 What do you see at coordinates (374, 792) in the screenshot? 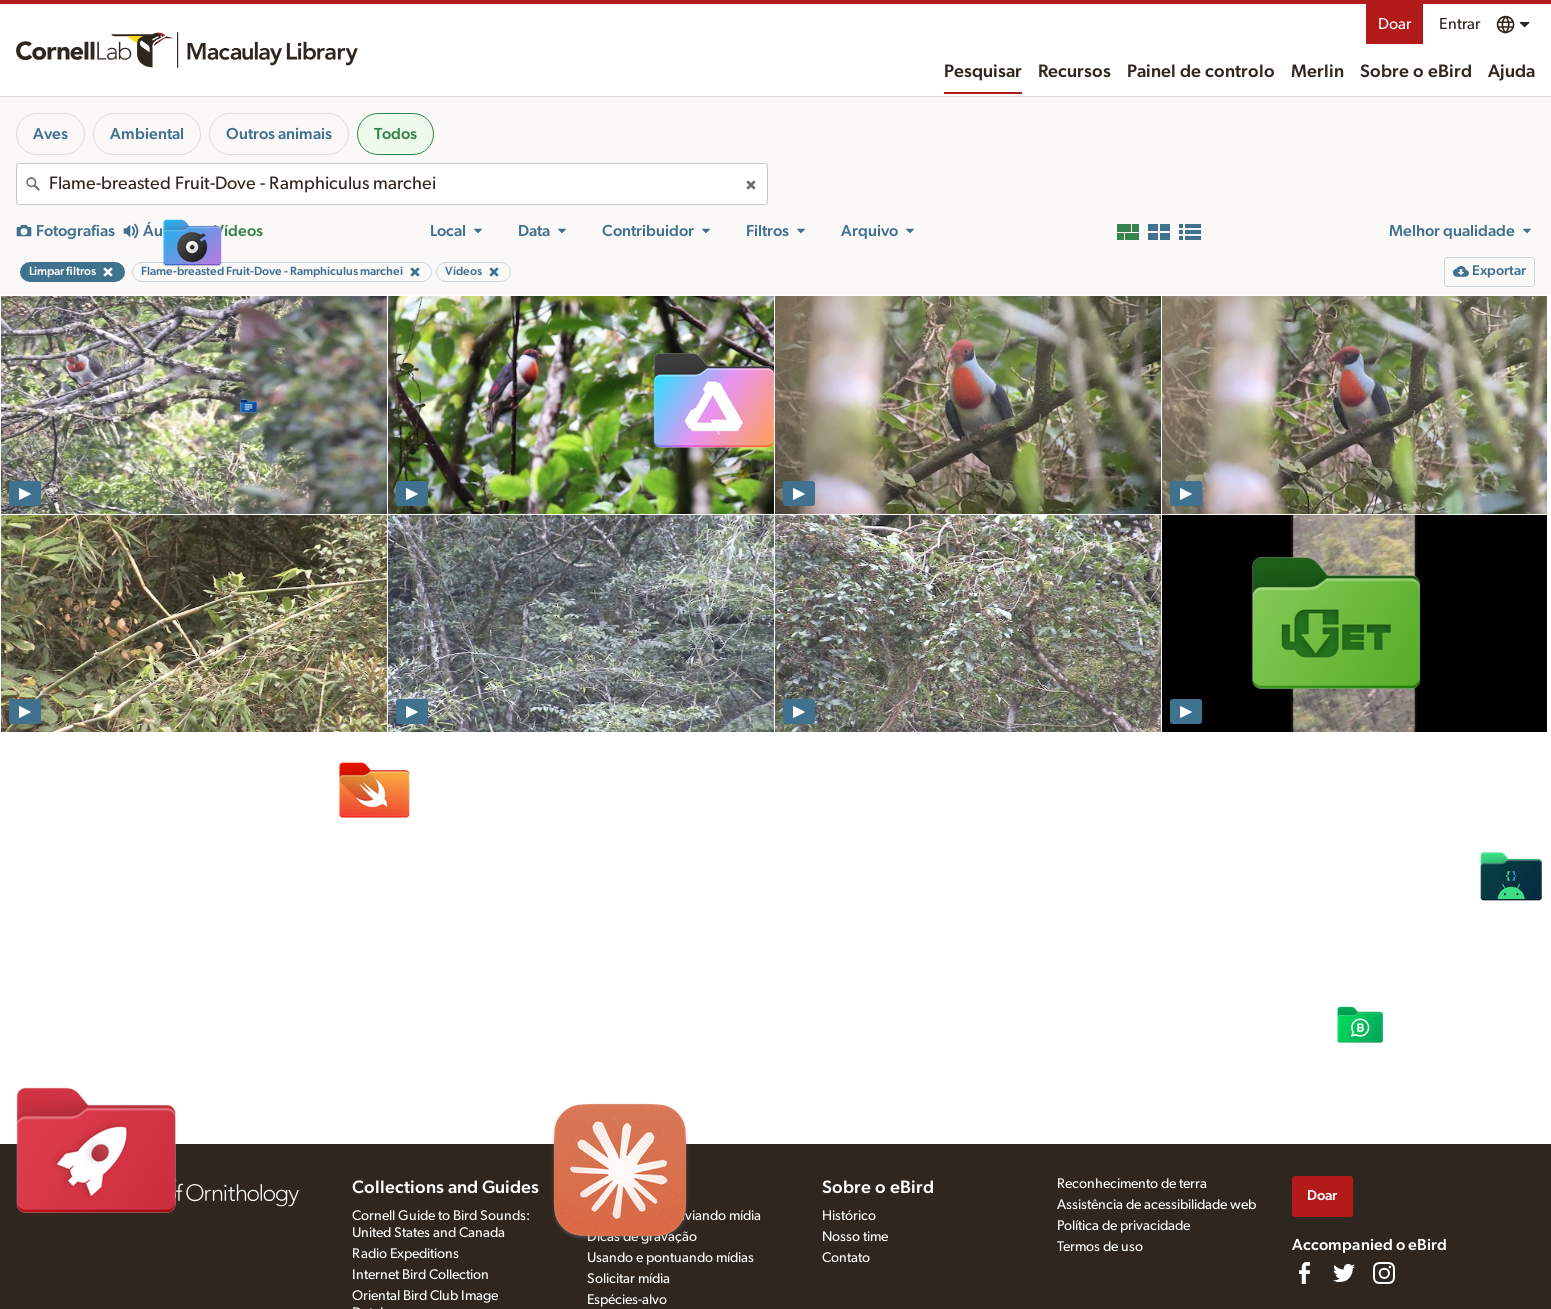
I see `folder containing swift programming projects` at bounding box center [374, 792].